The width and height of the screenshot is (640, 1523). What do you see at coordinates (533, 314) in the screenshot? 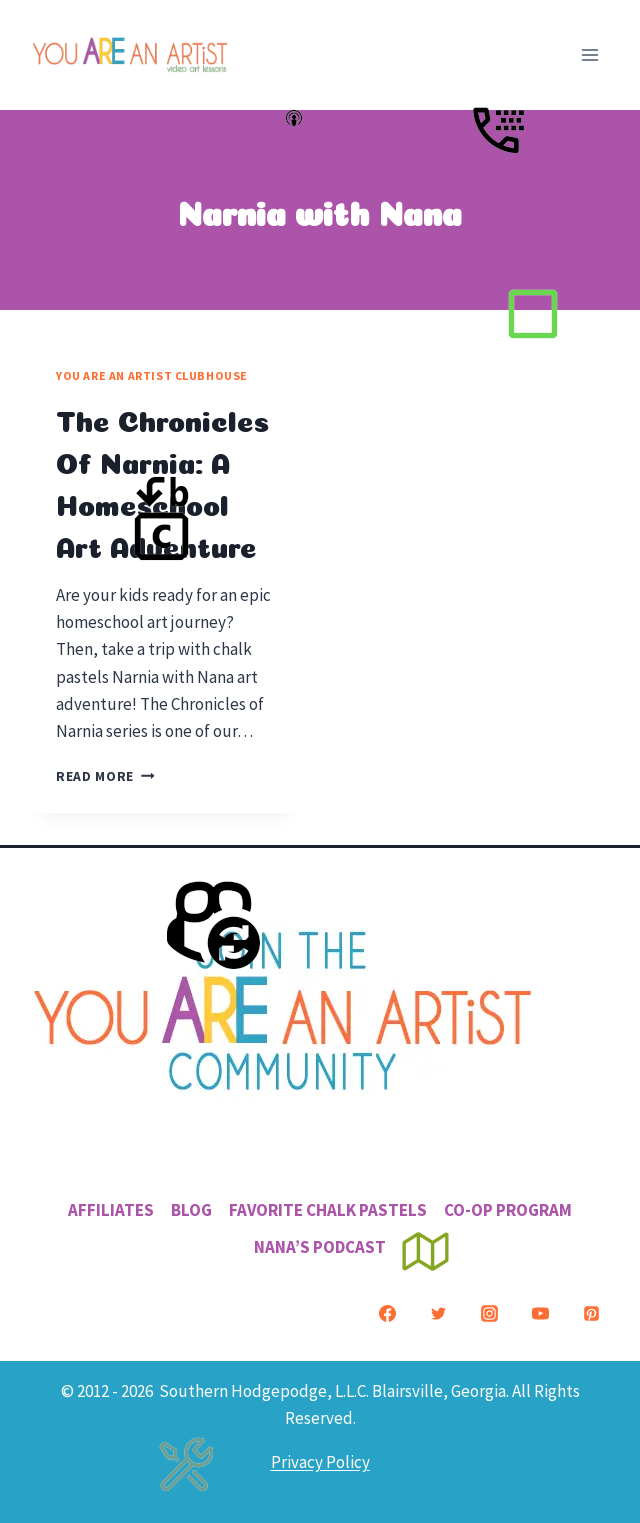
I see `stop or halt a running process` at bounding box center [533, 314].